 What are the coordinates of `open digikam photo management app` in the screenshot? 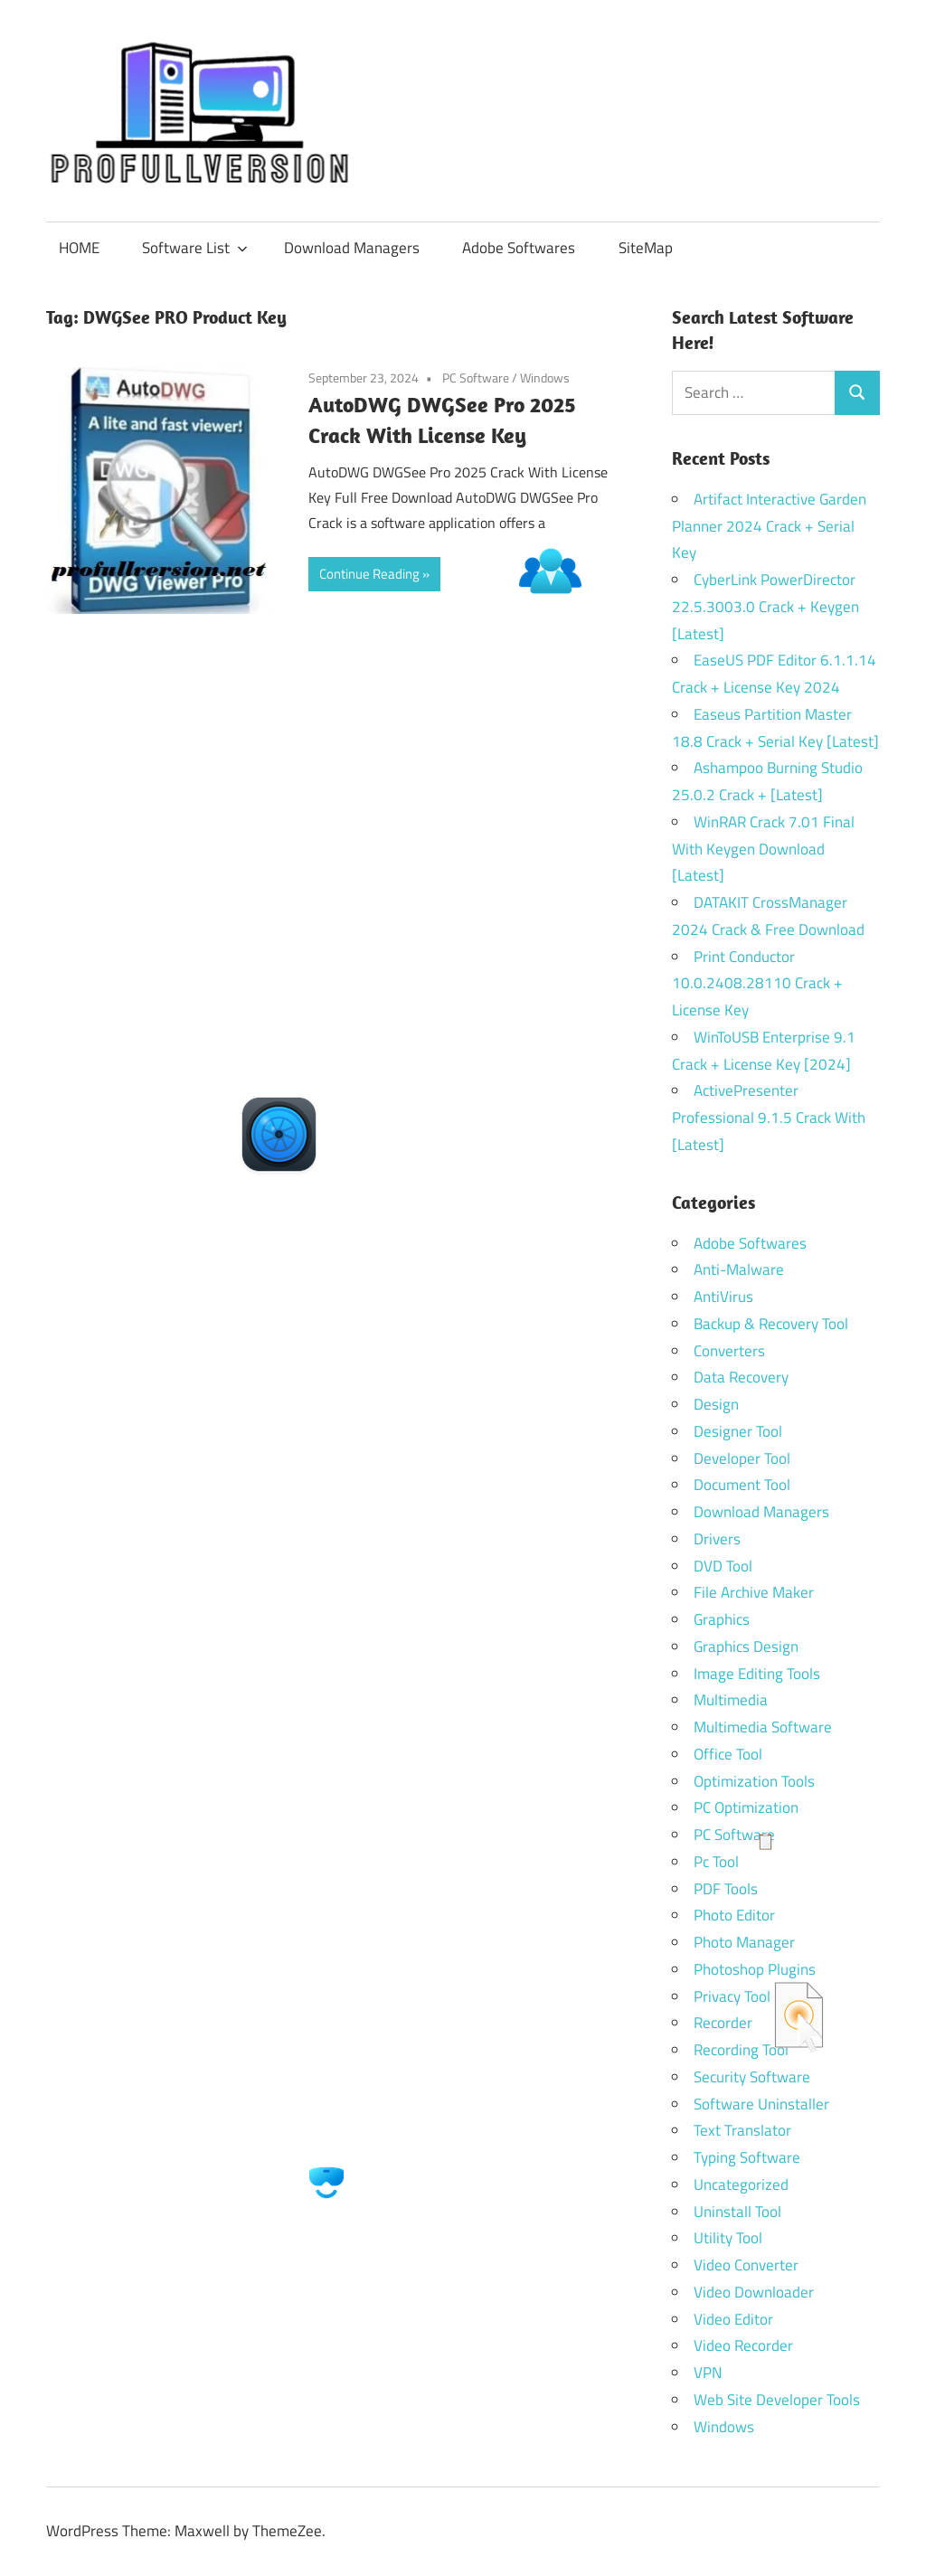 It's located at (279, 1134).